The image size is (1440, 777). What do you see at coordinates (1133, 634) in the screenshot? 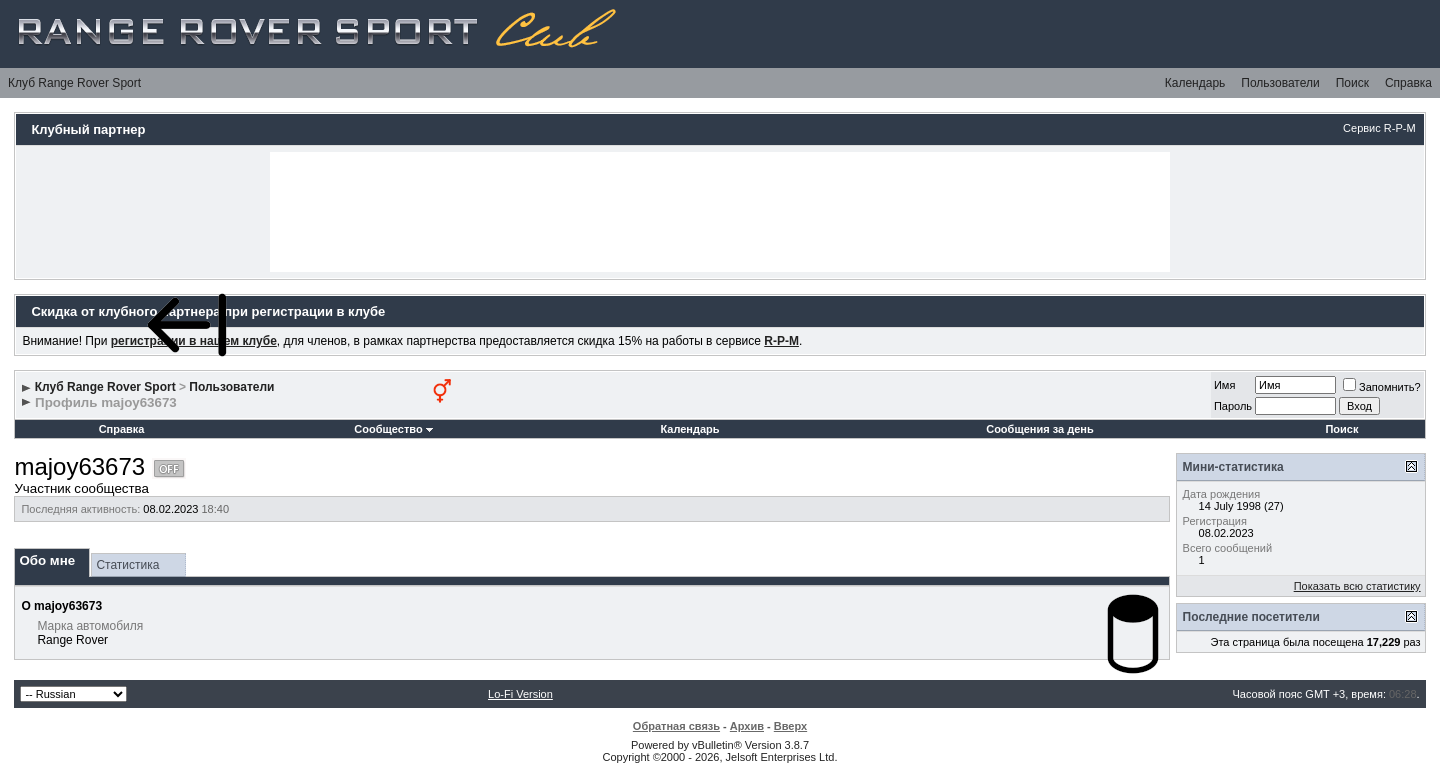
I see `represents a database or data storage` at bounding box center [1133, 634].